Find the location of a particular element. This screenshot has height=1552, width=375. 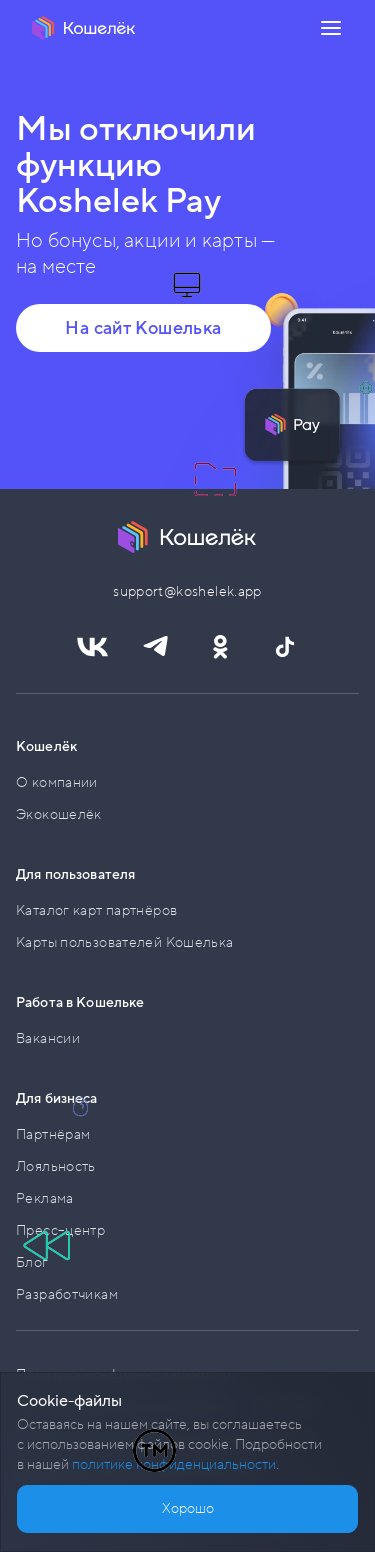

rewind or skip backward in media playback is located at coordinates (48, 1245).